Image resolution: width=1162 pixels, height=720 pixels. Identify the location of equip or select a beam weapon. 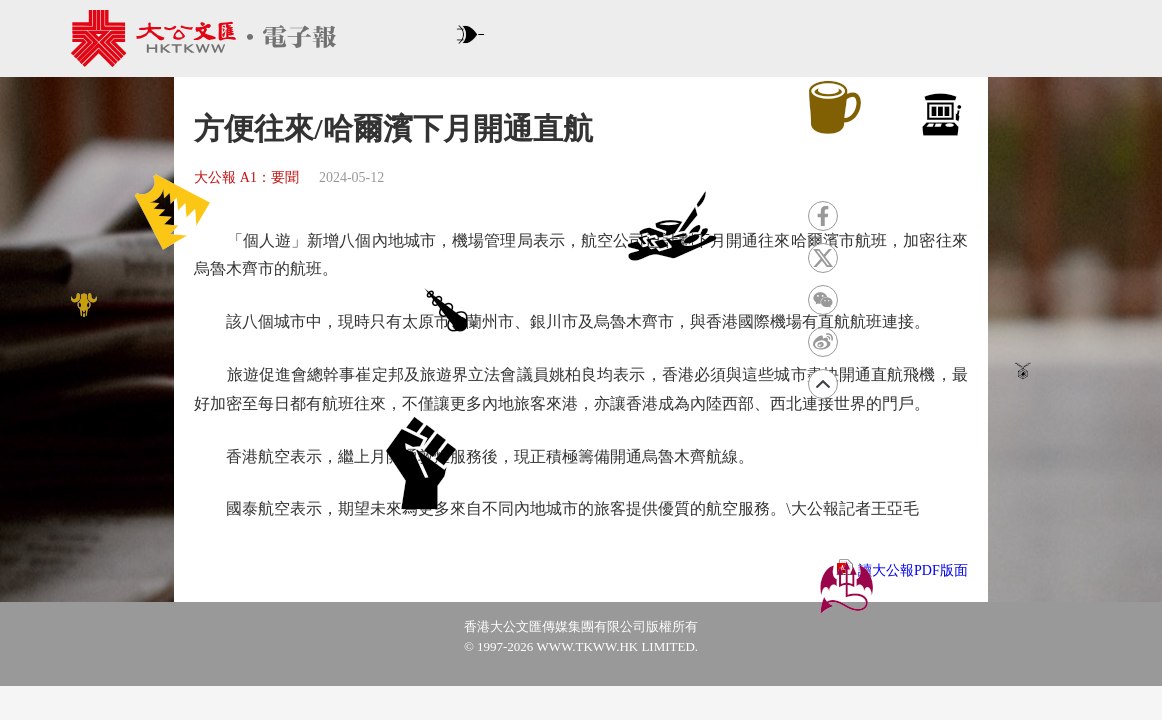
(446, 310).